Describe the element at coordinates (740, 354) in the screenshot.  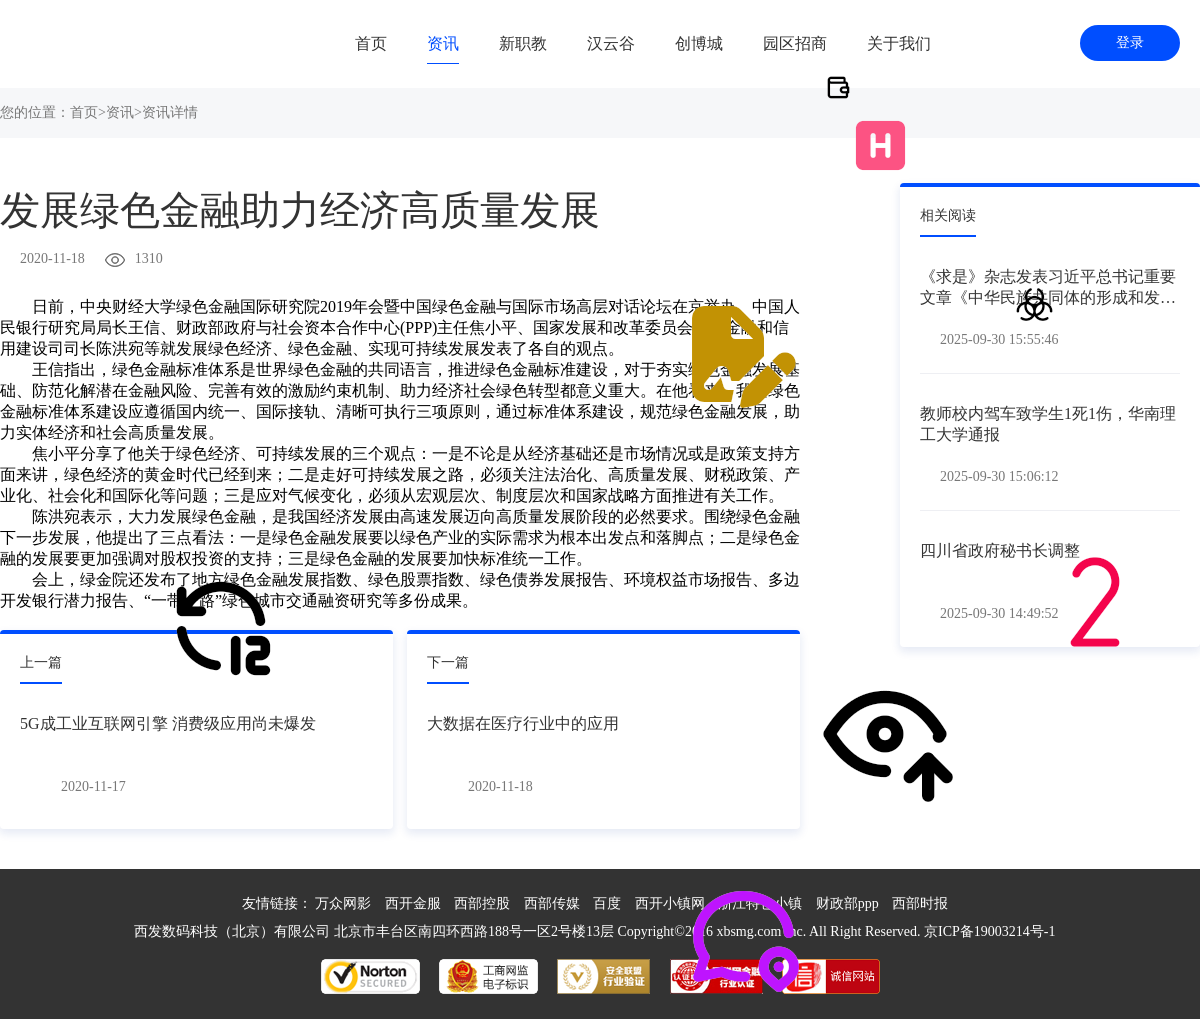
I see `sign a document` at that location.